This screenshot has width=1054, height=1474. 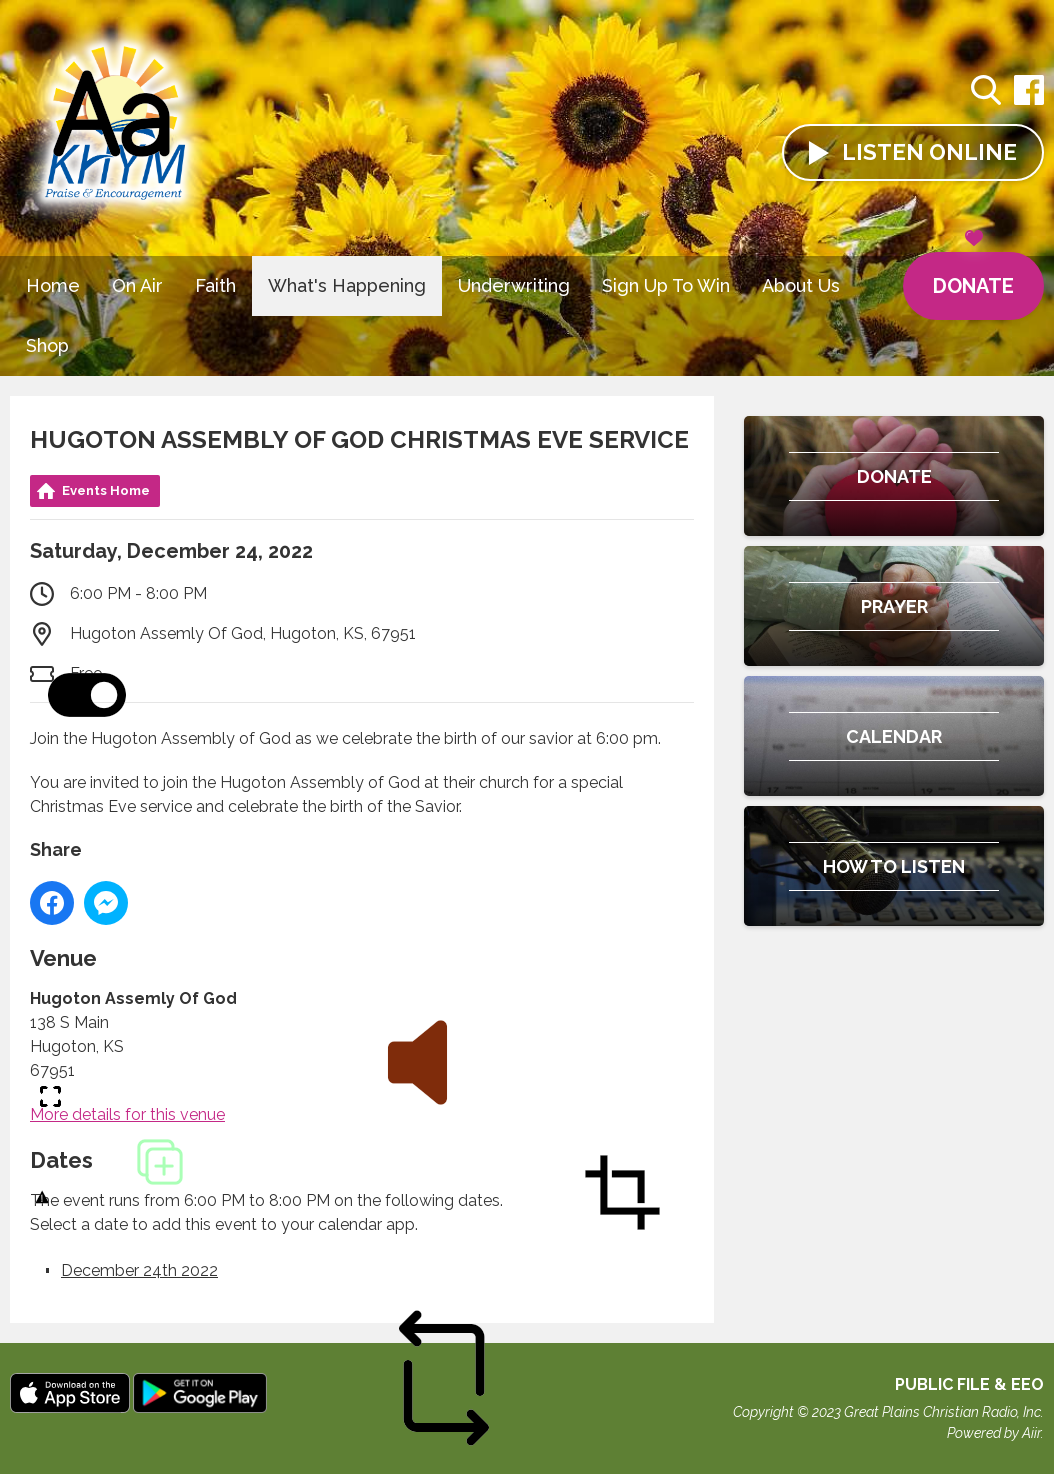 I want to click on duplicate or copy an item, so click(x=160, y=1162).